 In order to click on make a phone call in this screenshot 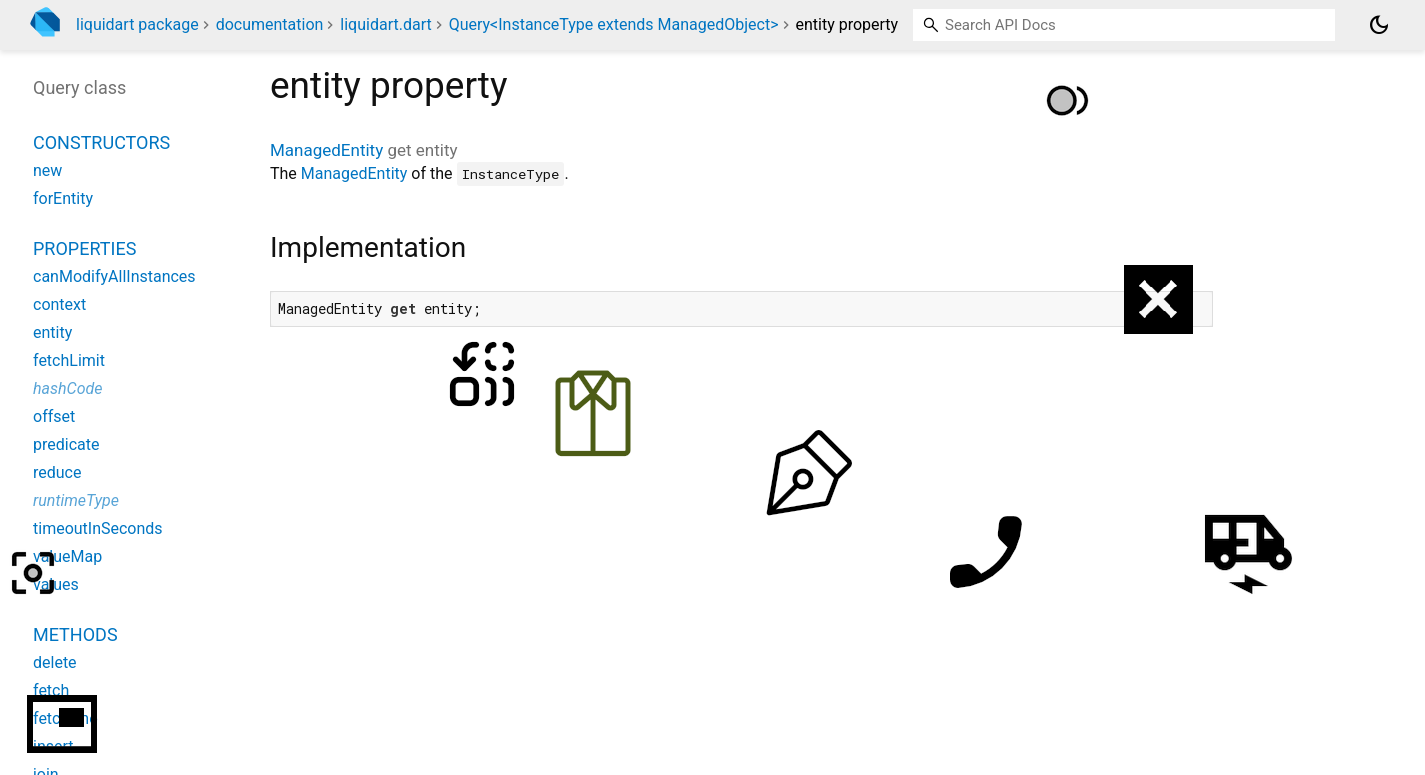, I will do `click(986, 552)`.